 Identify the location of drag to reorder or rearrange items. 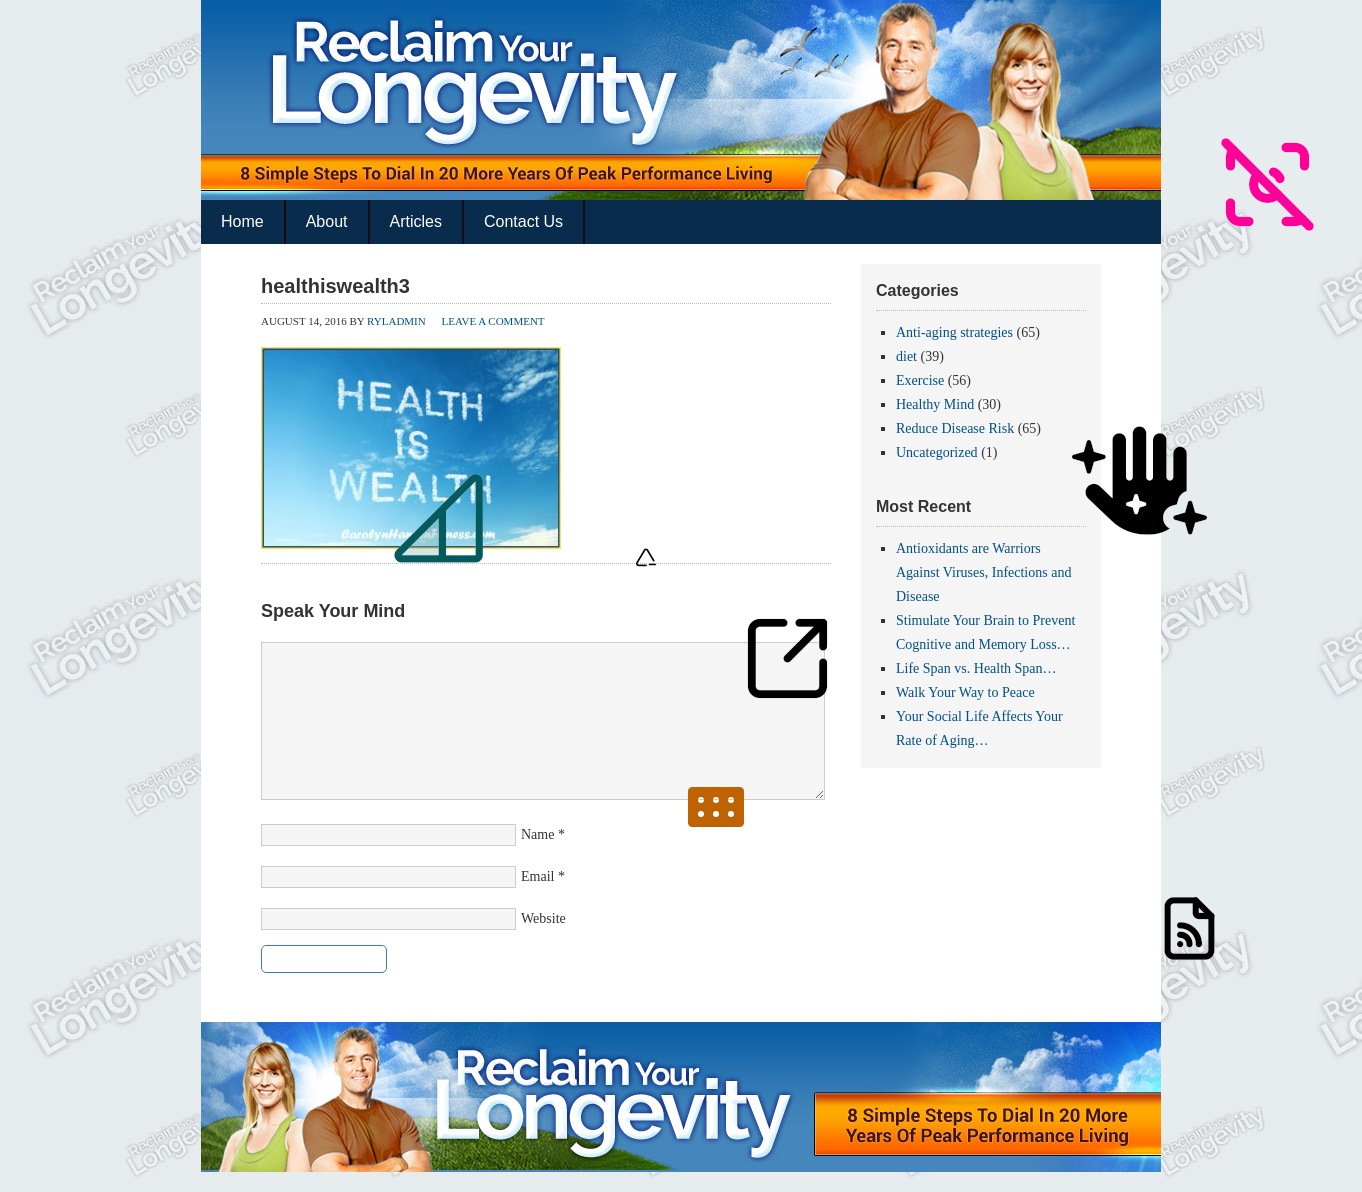
(716, 807).